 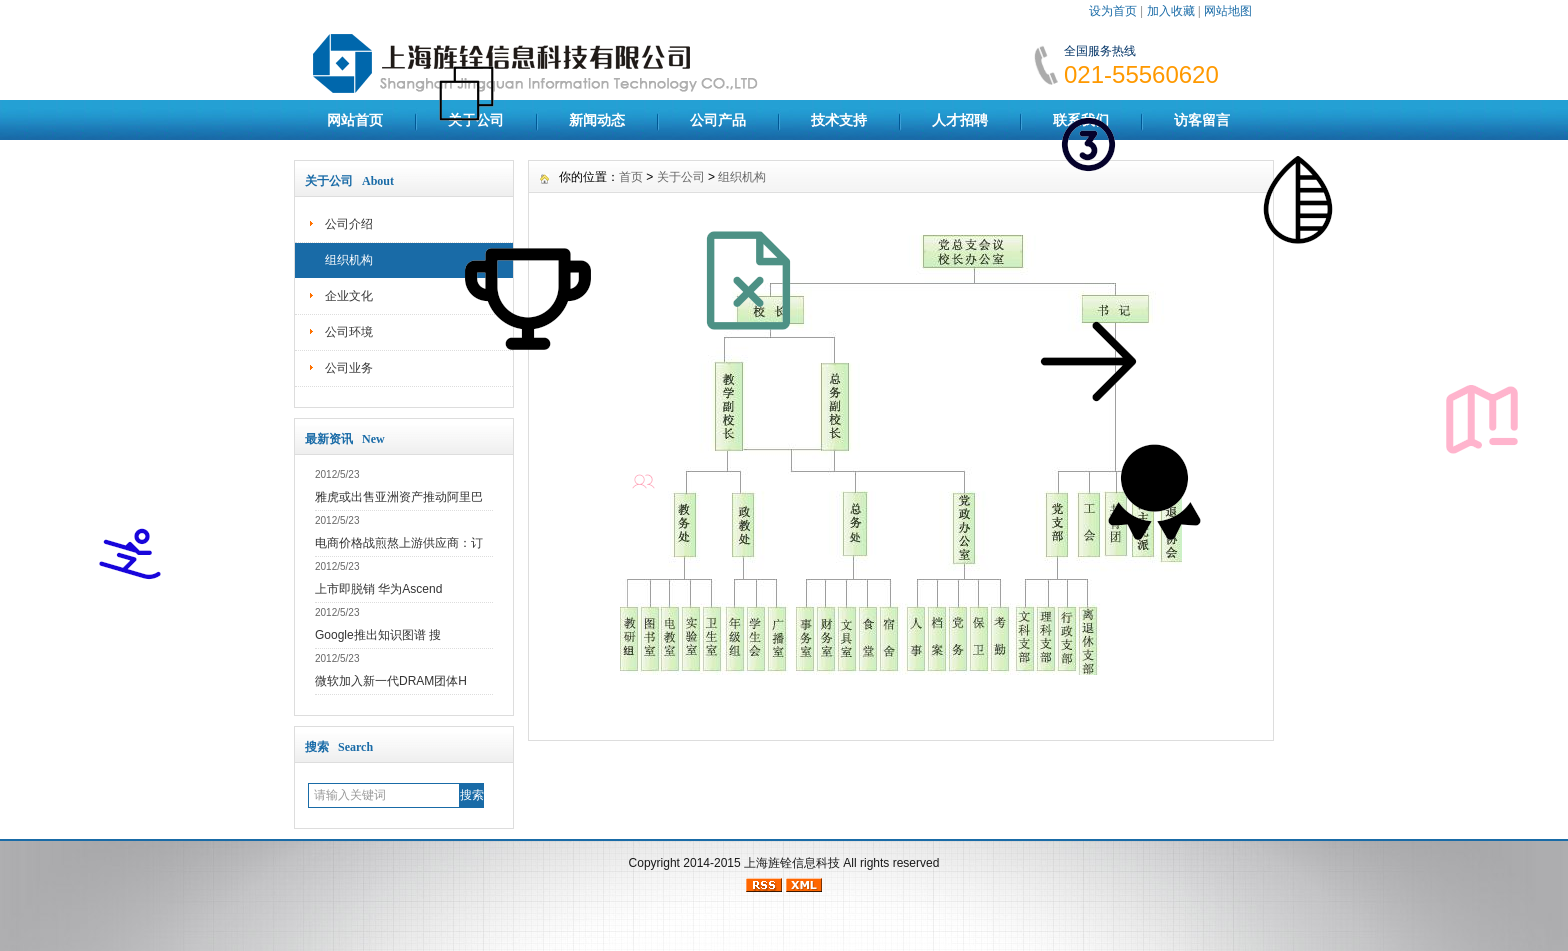 What do you see at coordinates (130, 555) in the screenshot?
I see `access skiing or winter sports activities` at bounding box center [130, 555].